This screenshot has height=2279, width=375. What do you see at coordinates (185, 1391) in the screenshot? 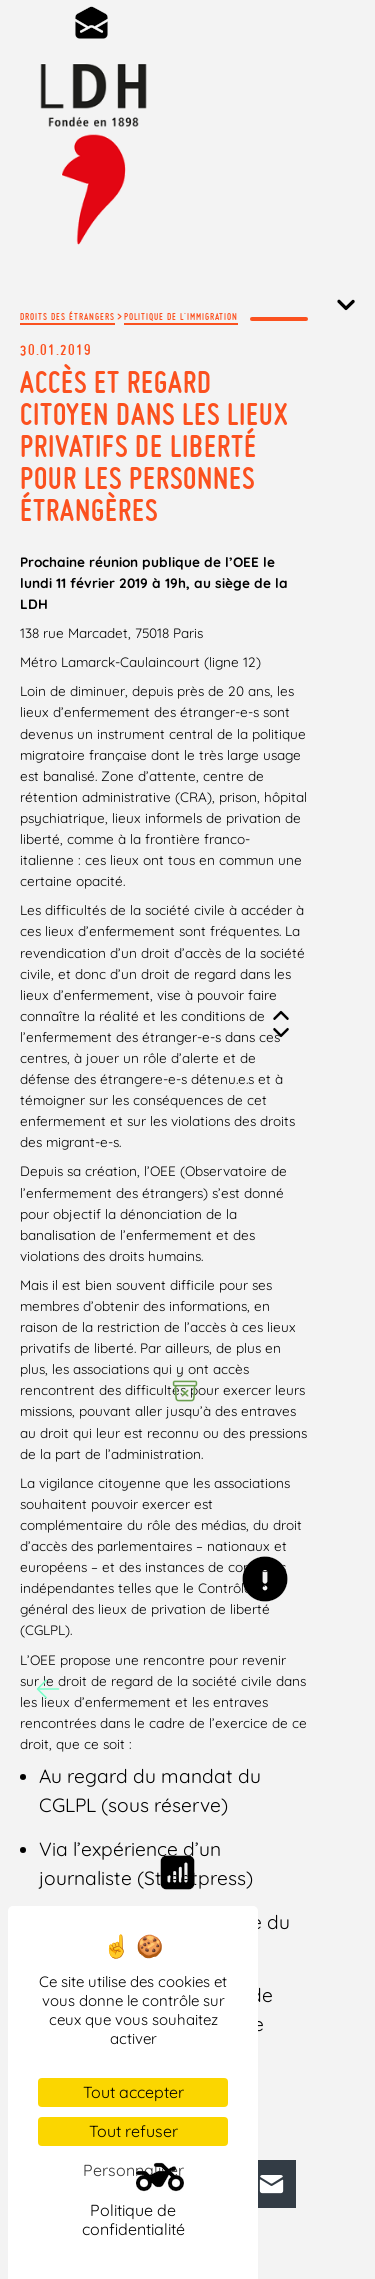
I see `remove item from archive` at bounding box center [185, 1391].